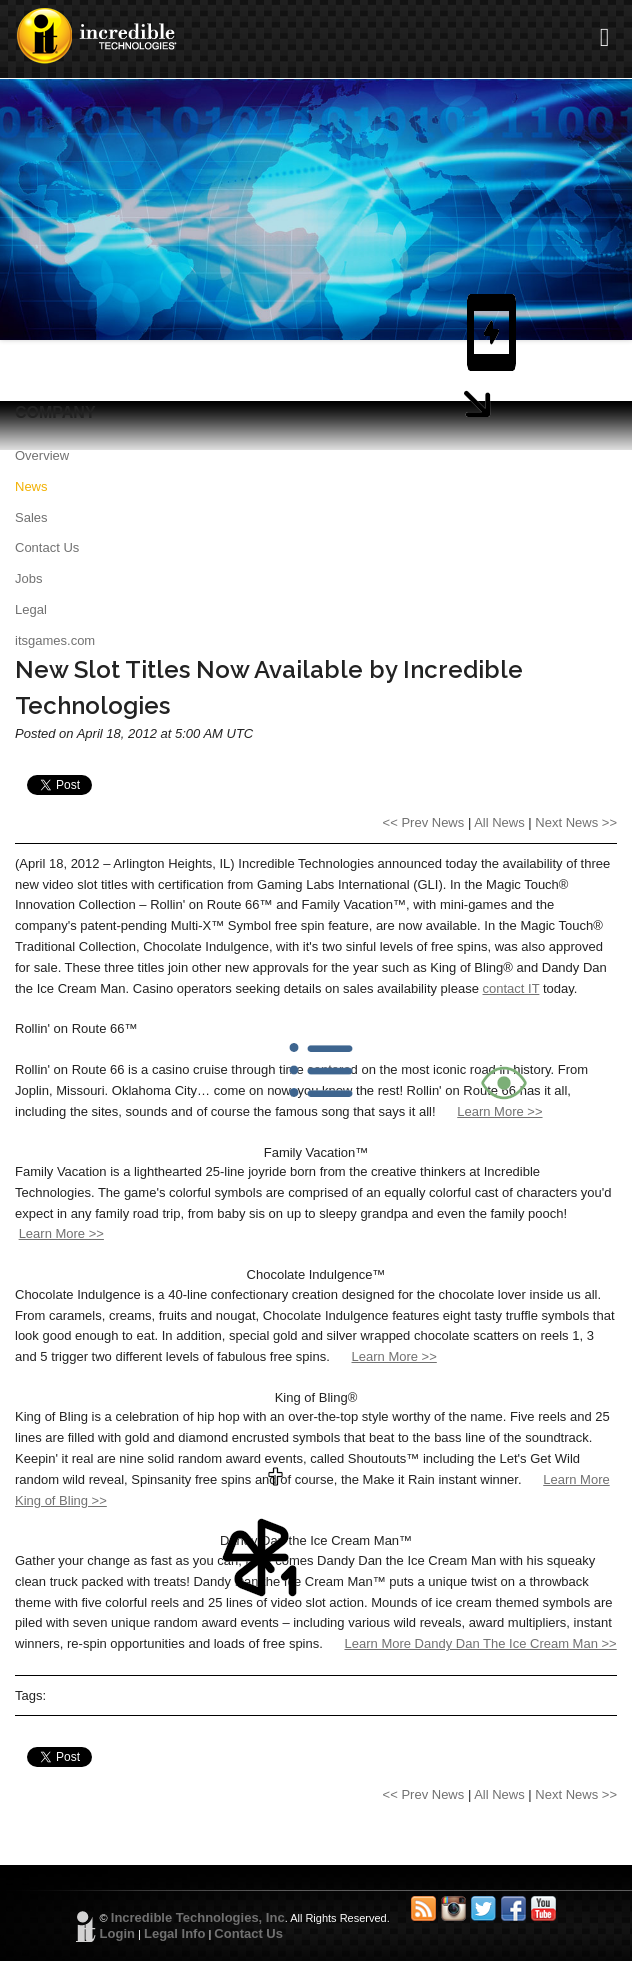 The height and width of the screenshot is (1961, 632). Describe the element at coordinates (491, 332) in the screenshot. I see `find nearby charging stations` at that location.